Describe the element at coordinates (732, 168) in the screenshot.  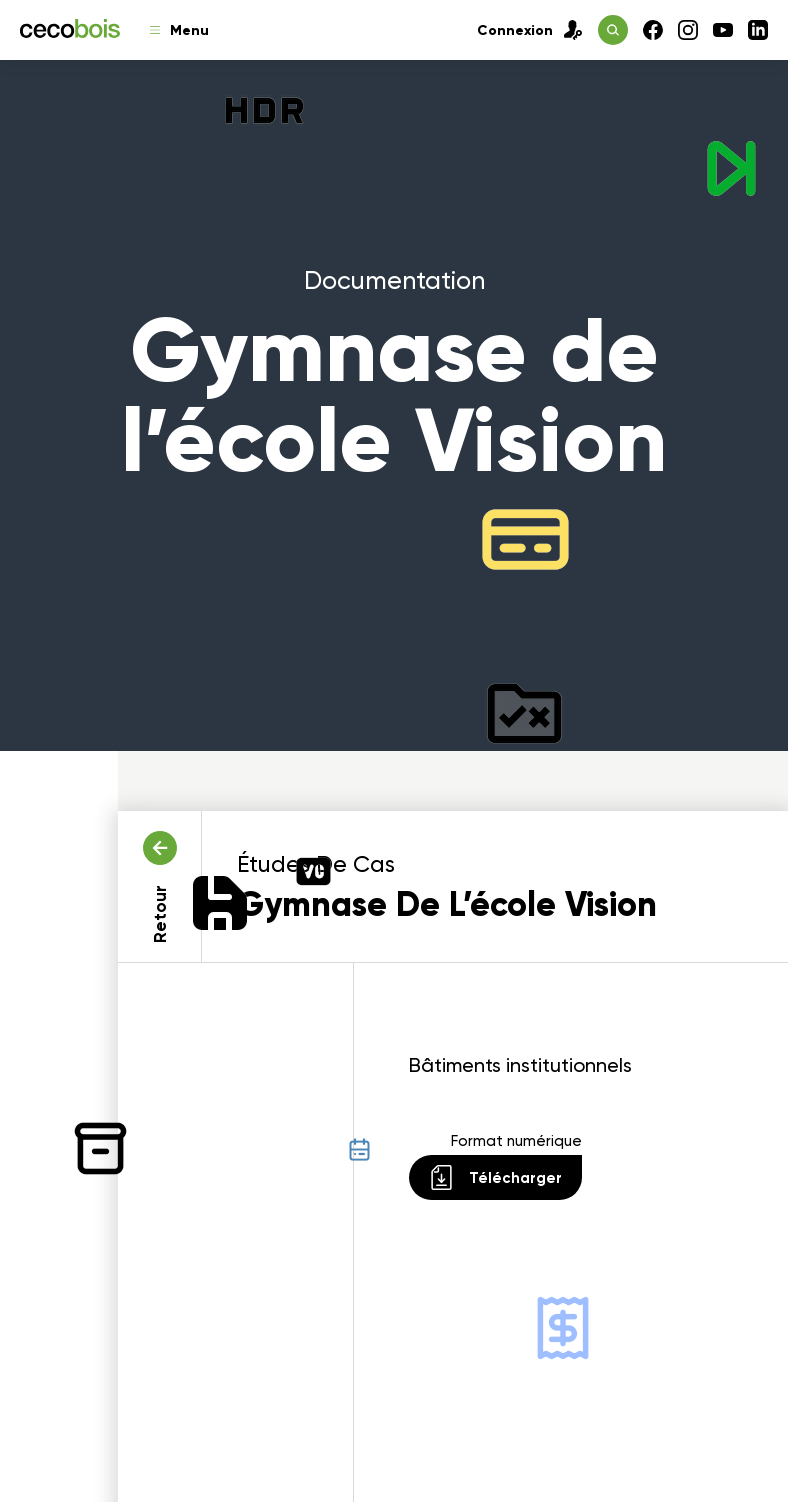
I see `skip to the next track or media item` at that location.